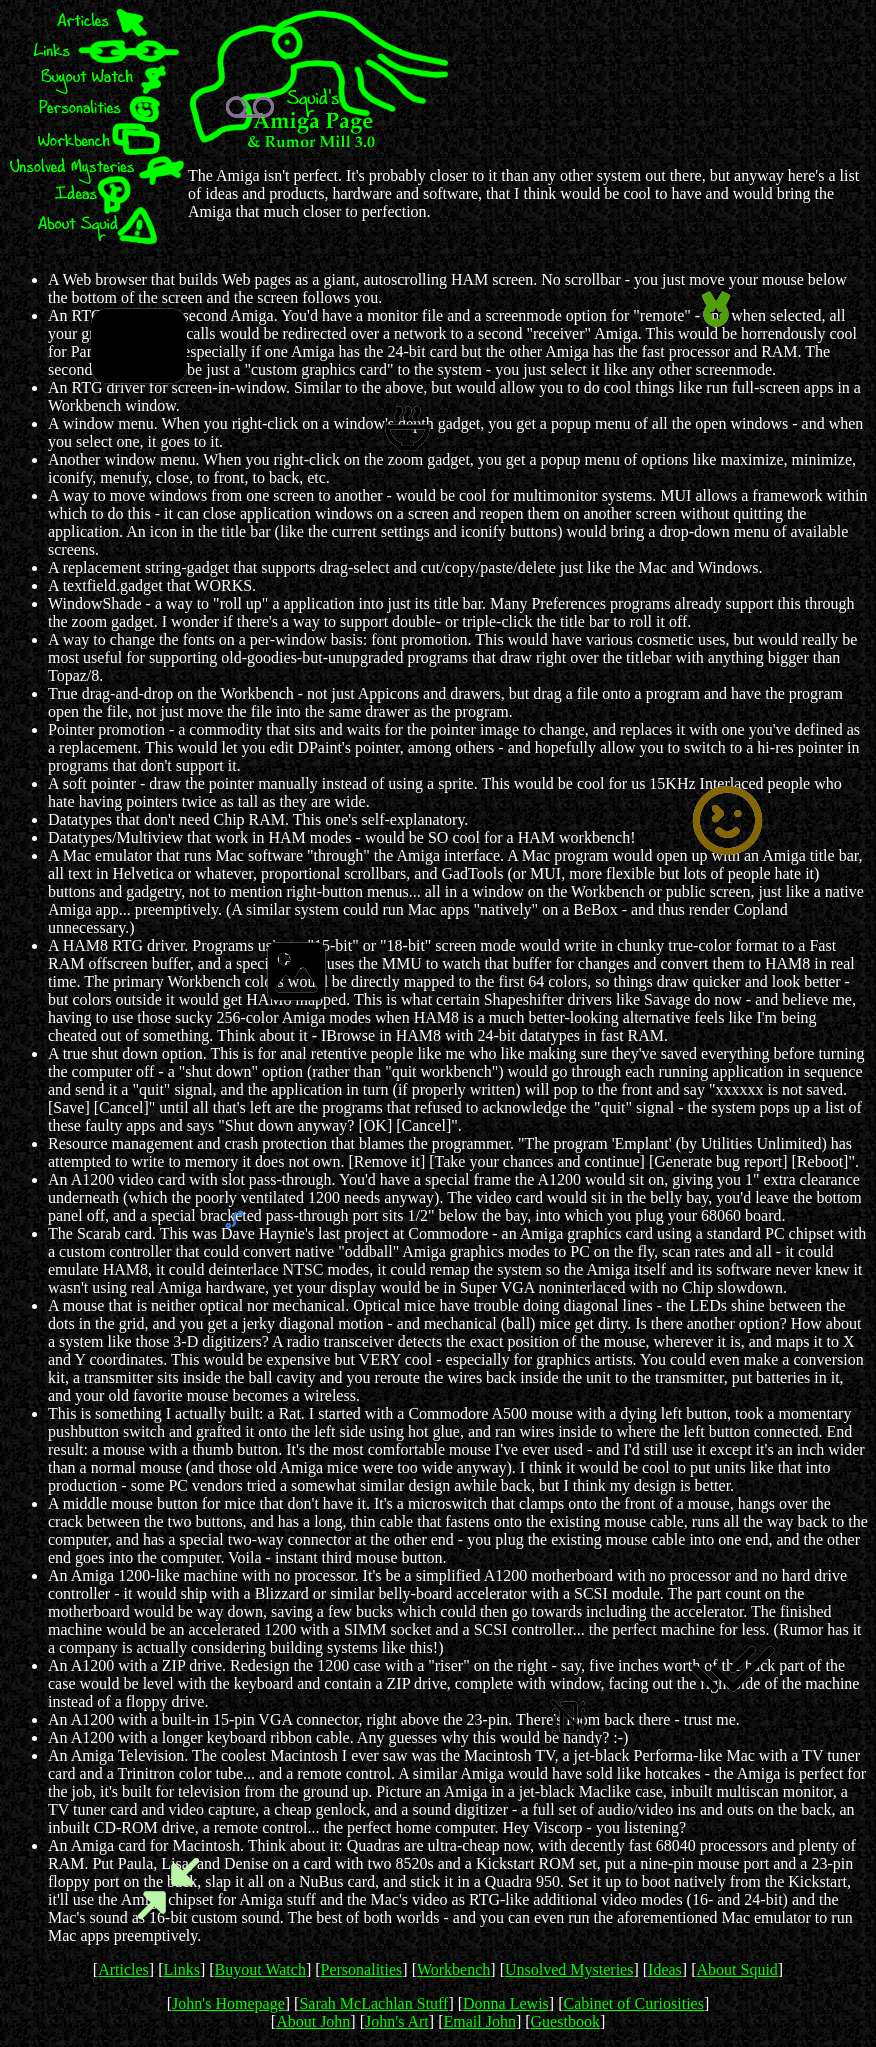  What do you see at coordinates (250, 107) in the screenshot?
I see `access voicemail messages` at bounding box center [250, 107].